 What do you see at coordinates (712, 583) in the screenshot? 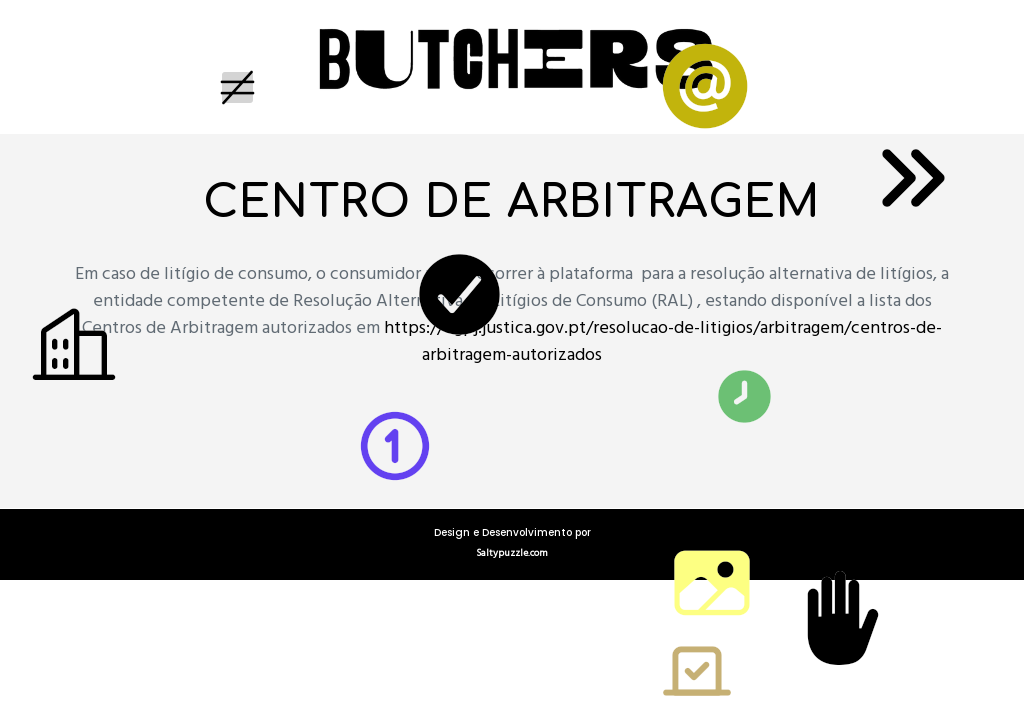
I see `view image or photo` at bounding box center [712, 583].